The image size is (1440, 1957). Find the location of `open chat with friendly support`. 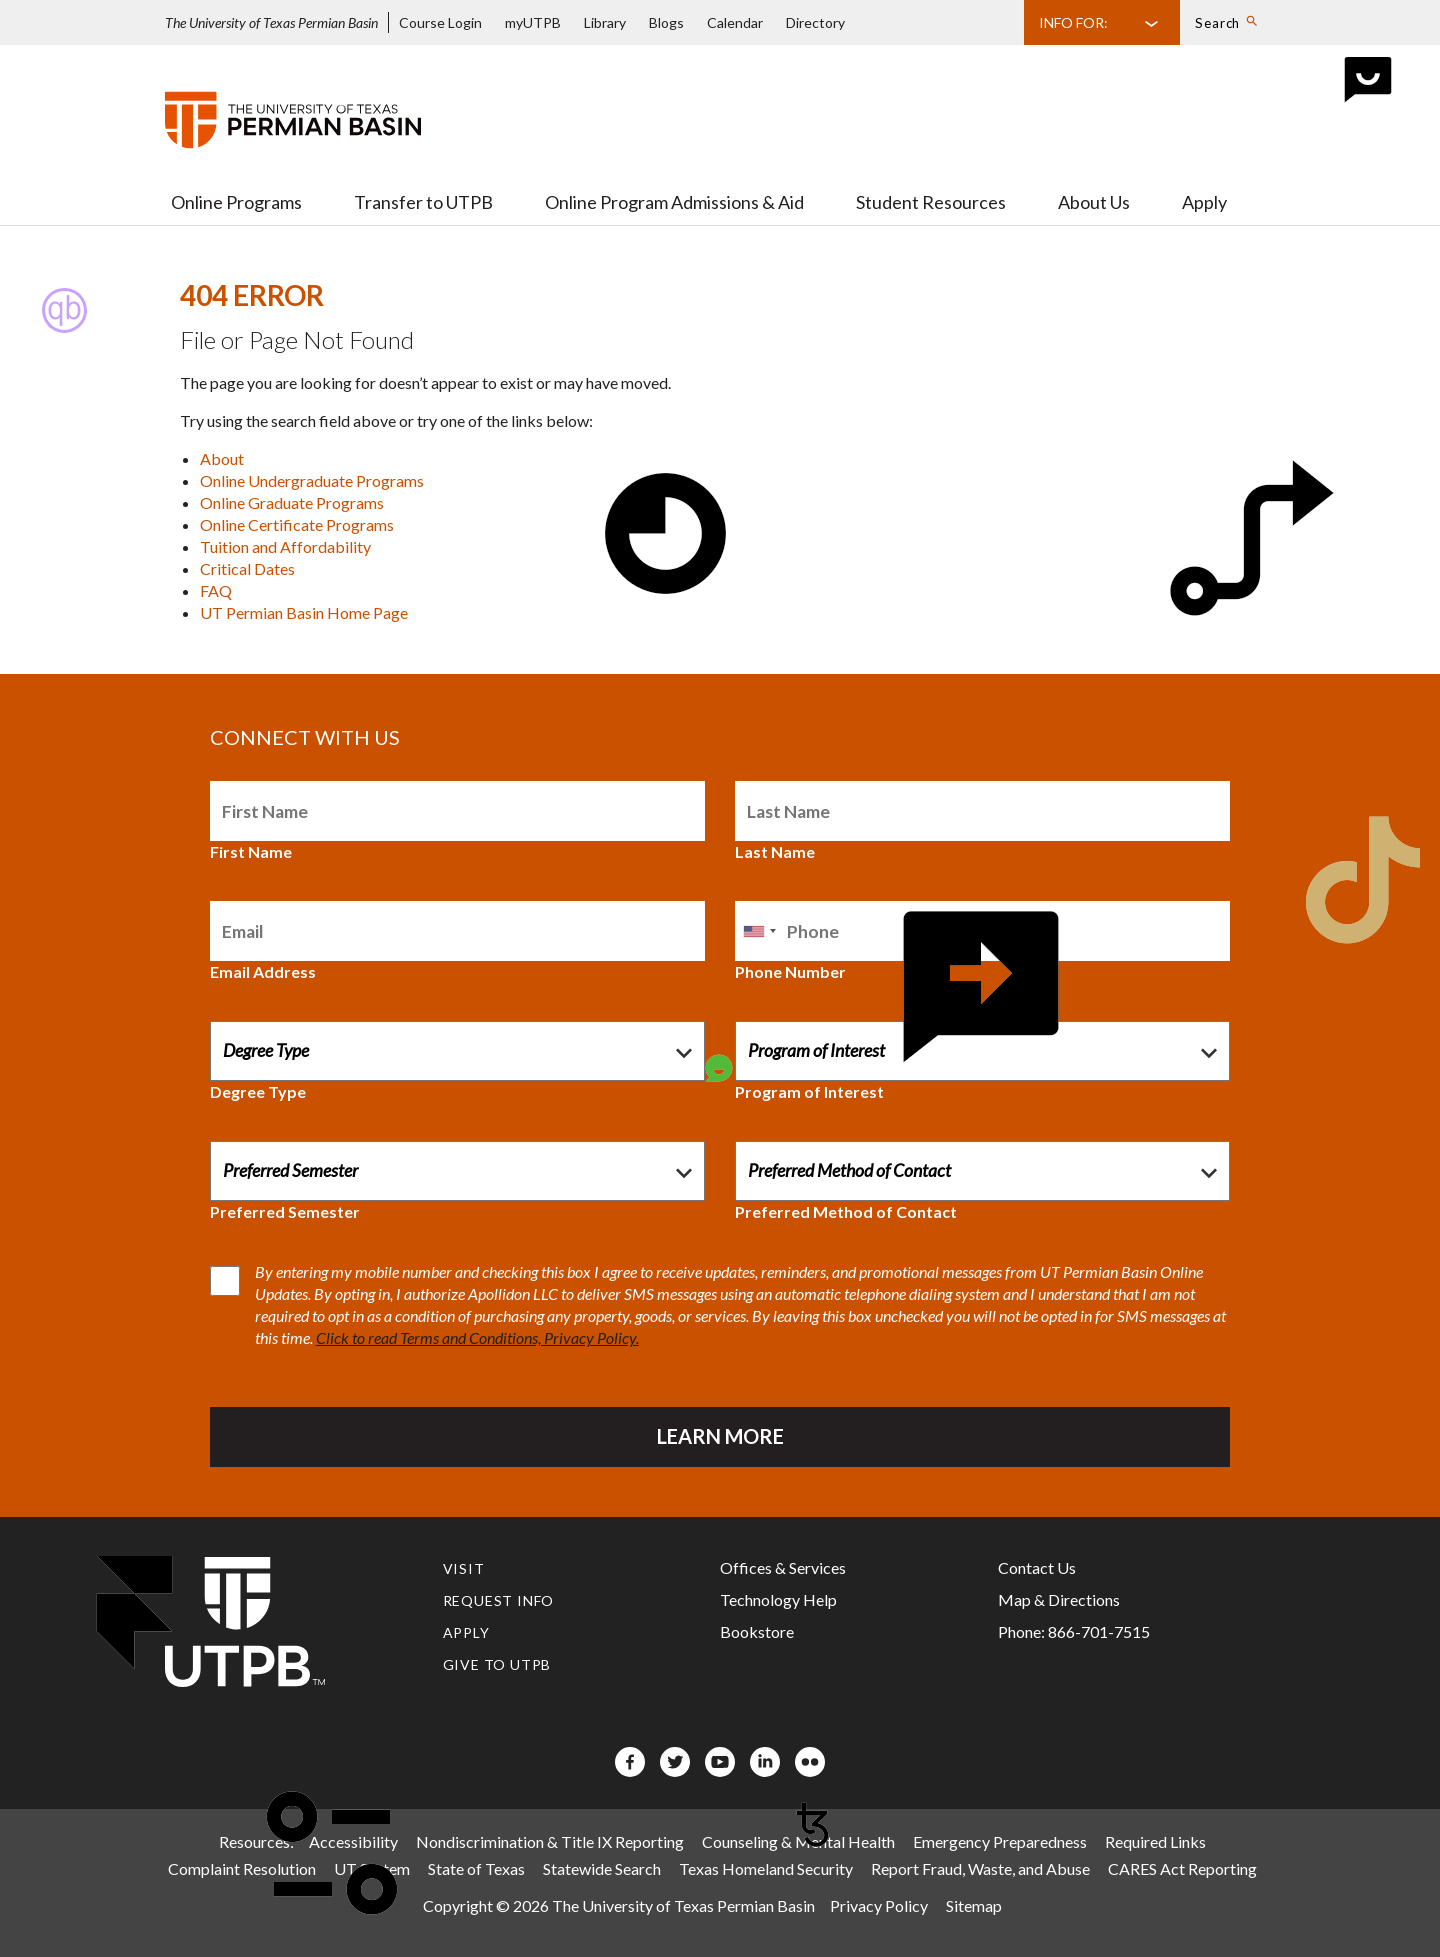

open chat with friendly support is located at coordinates (719, 1068).